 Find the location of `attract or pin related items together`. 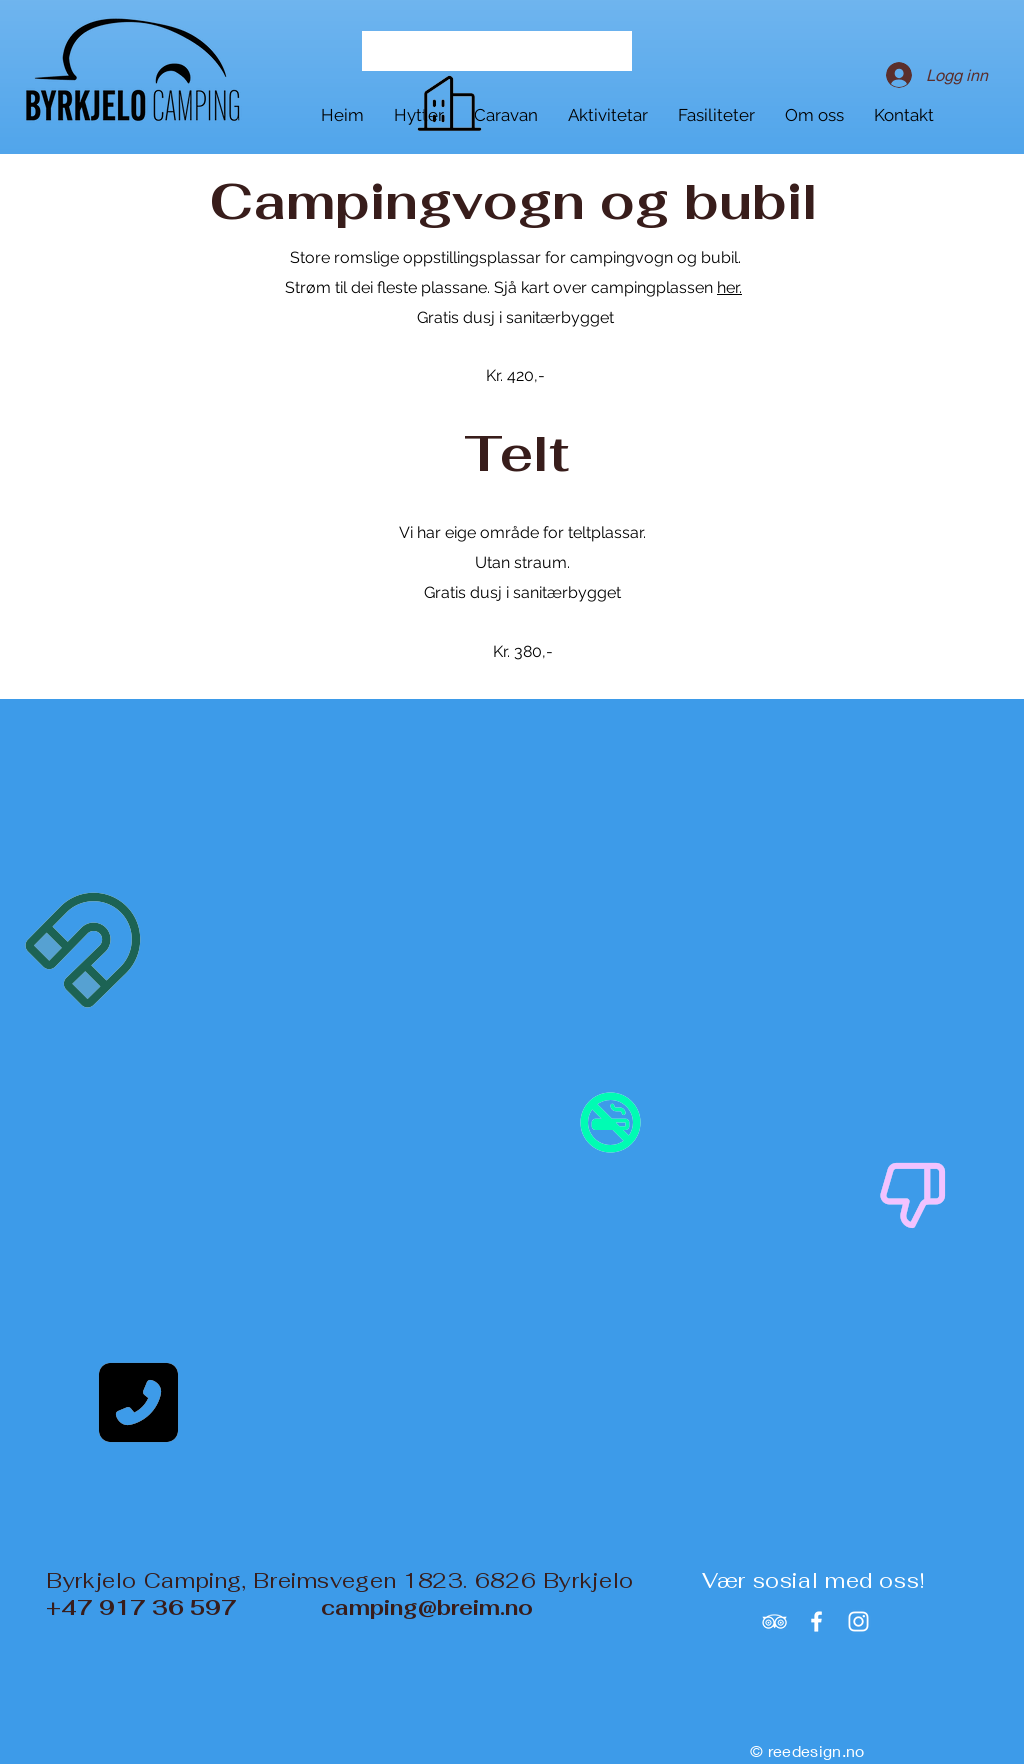

attract or pin related items together is located at coordinates (85, 948).